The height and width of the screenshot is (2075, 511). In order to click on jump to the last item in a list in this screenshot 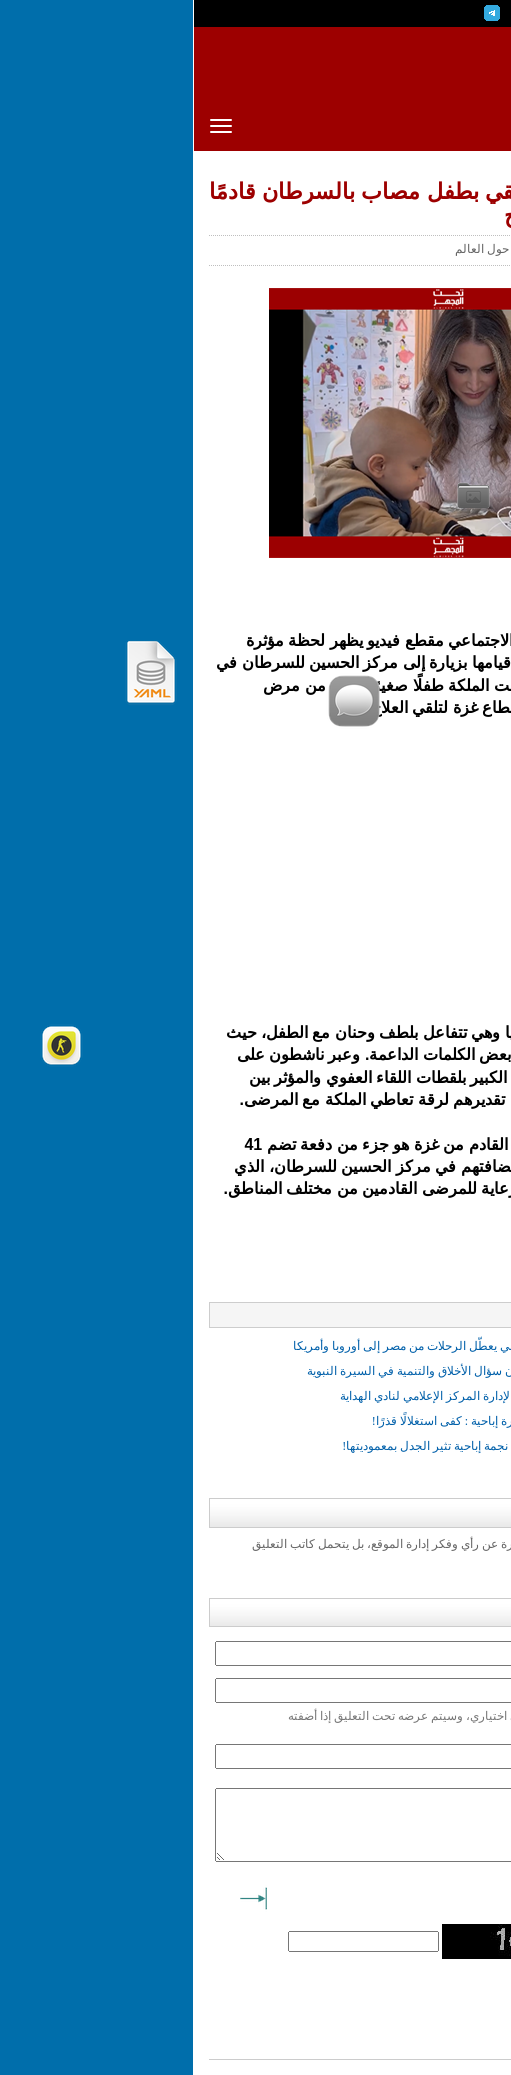, I will do `click(253, 1898)`.